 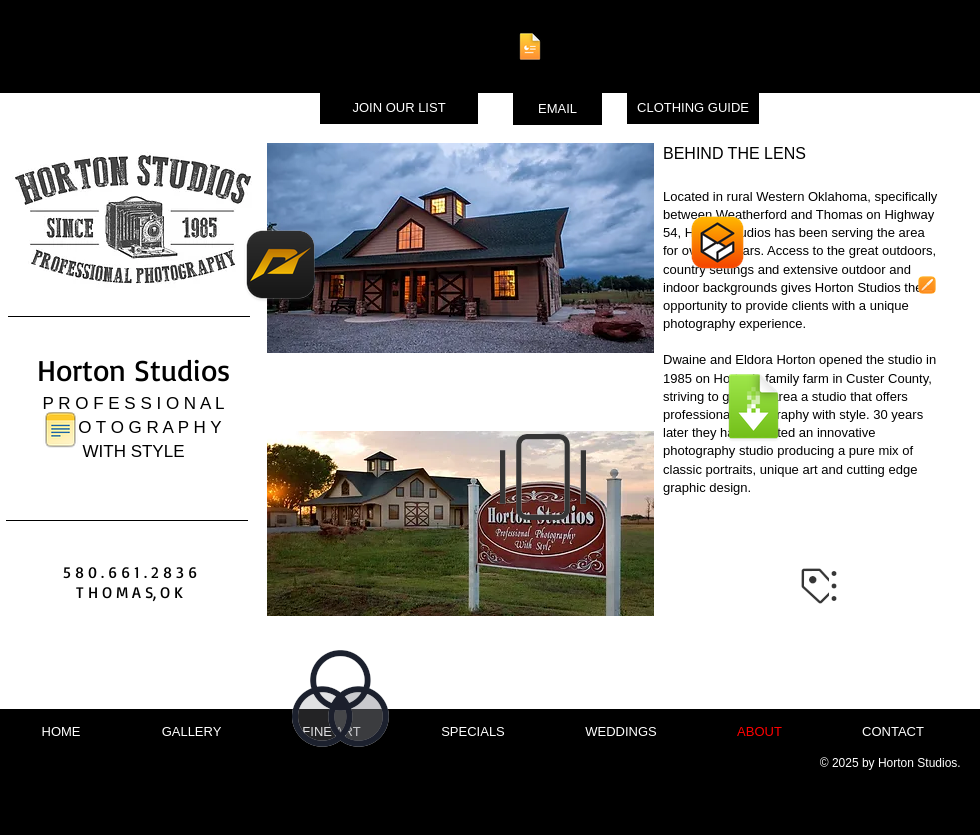 What do you see at coordinates (753, 407) in the screenshot?
I see `file download in progress` at bounding box center [753, 407].